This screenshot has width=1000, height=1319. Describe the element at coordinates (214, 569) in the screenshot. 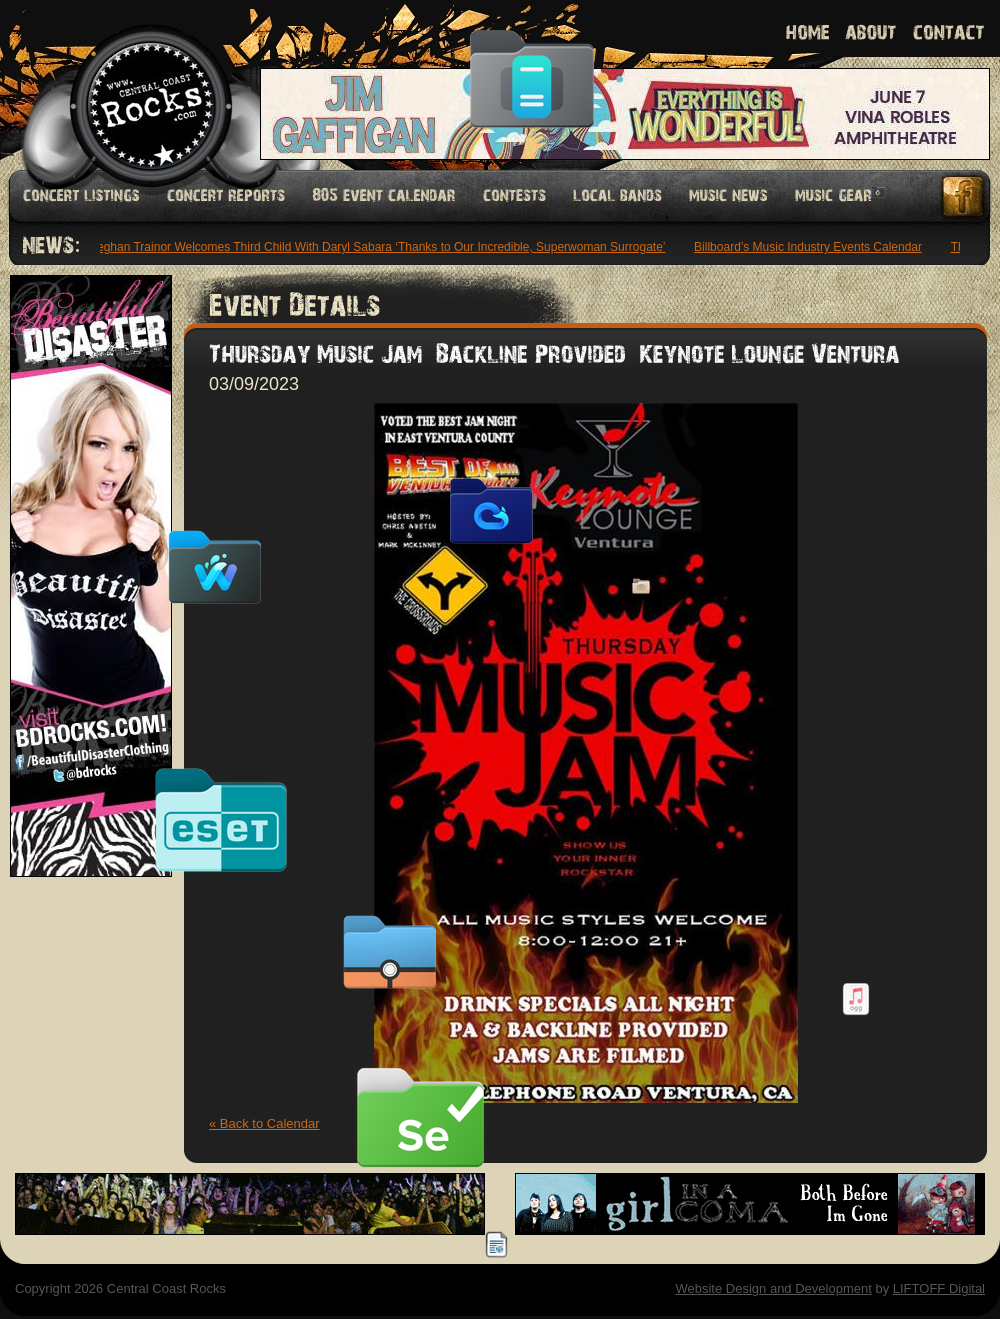

I see `open waterfox browser files folder` at that location.